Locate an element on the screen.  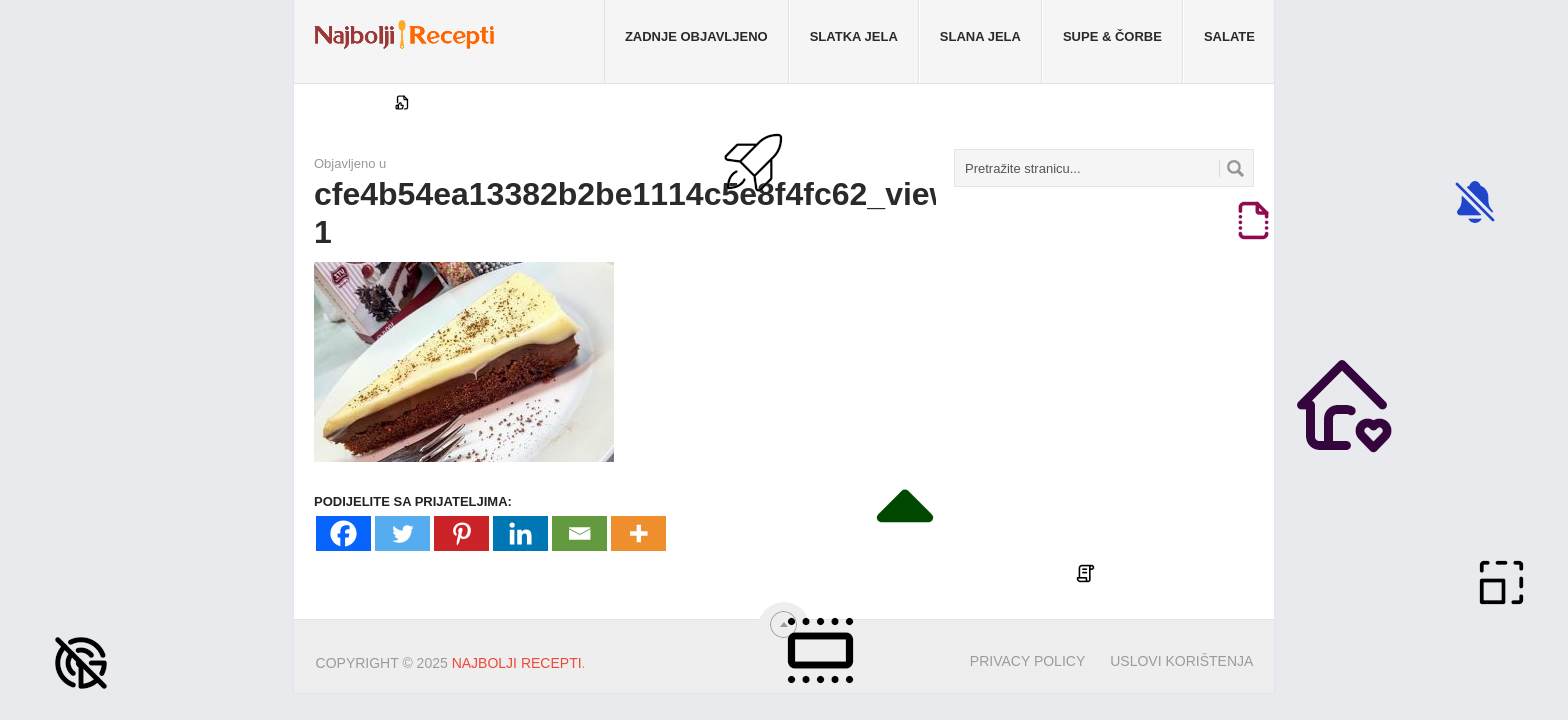
mute or disable notifications is located at coordinates (1475, 202).